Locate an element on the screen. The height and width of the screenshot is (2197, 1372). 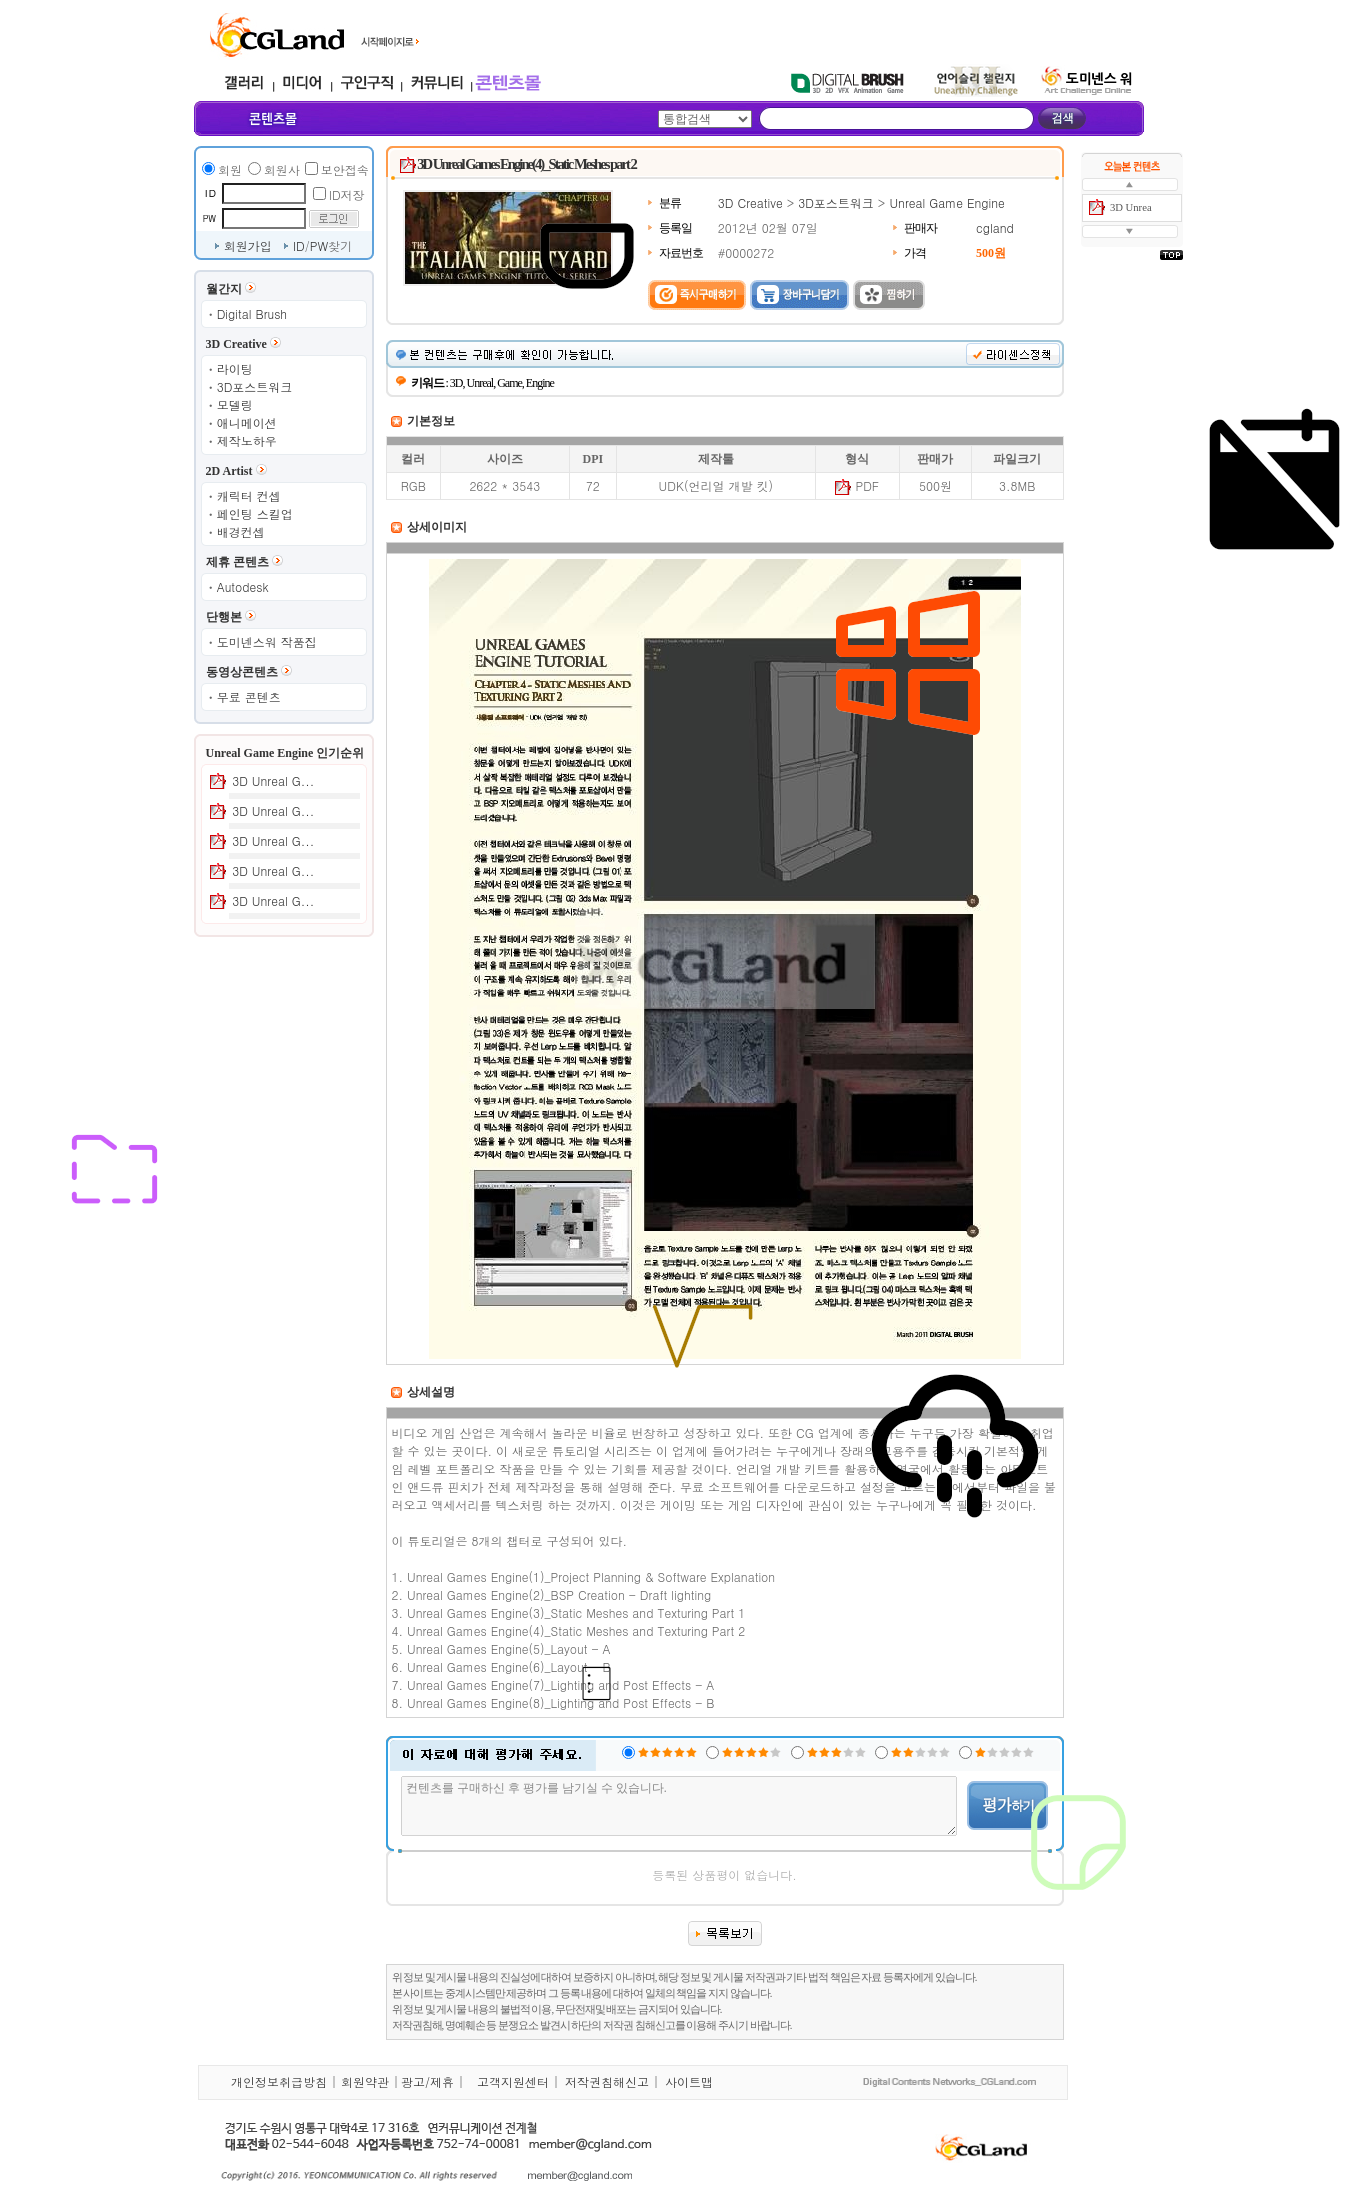
open the Windows start menu is located at coordinates (914, 663).